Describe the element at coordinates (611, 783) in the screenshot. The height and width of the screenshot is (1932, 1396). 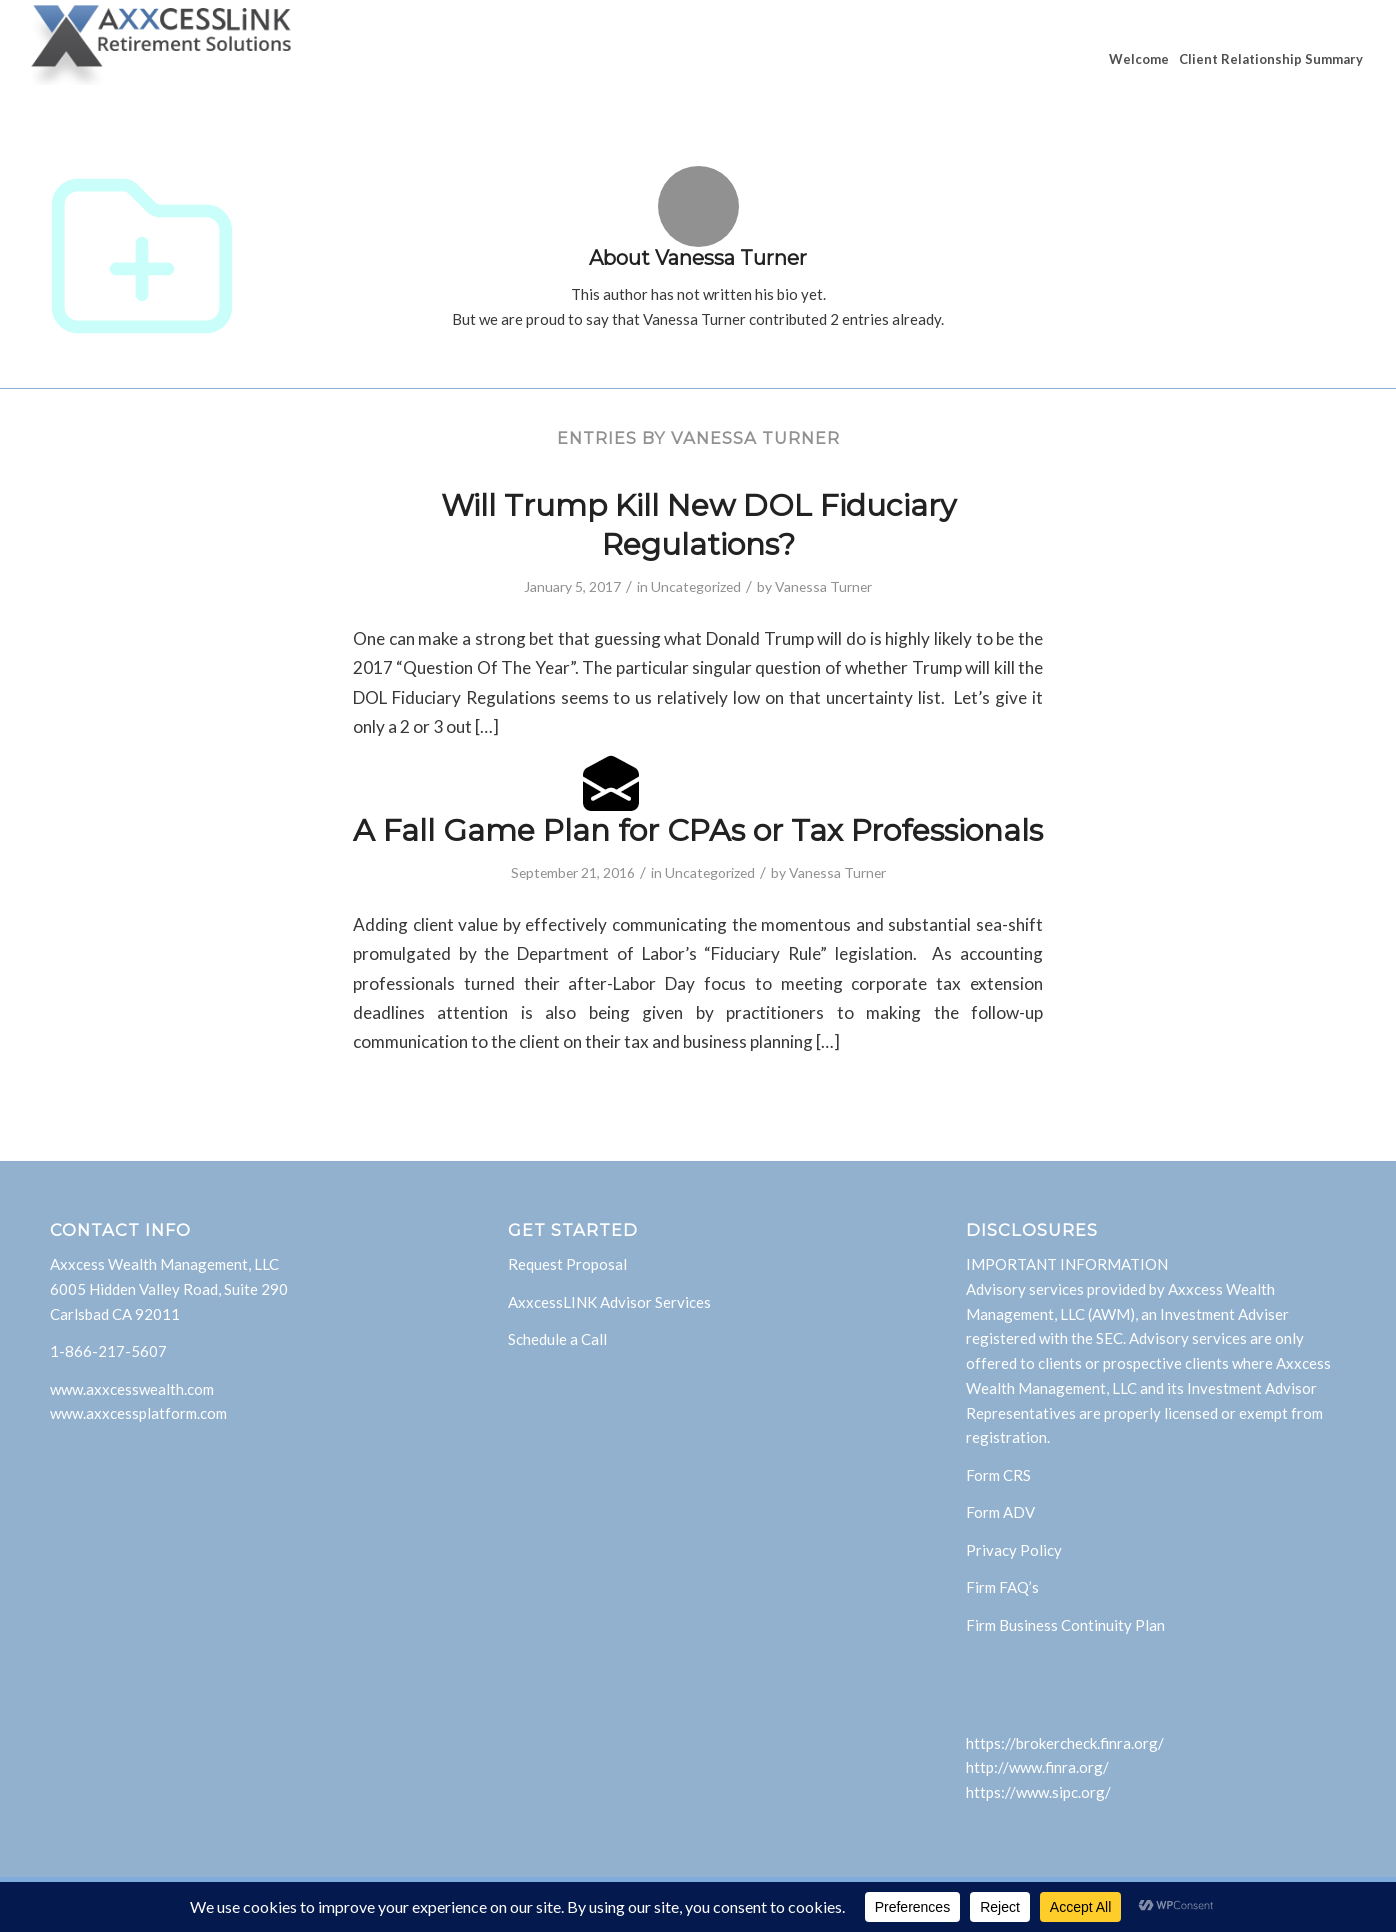
I see `view opened or read messages` at that location.